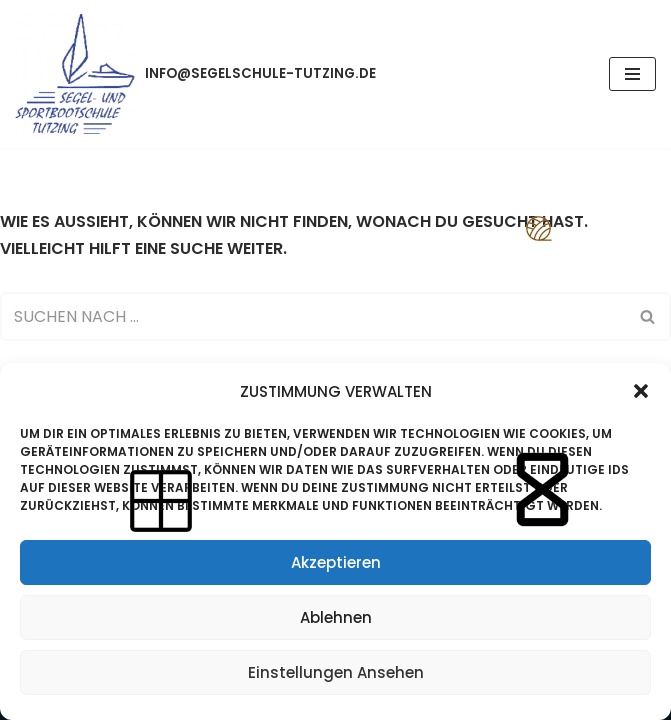 This screenshot has width=671, height=720. I want to click on indicates loading or processing in progress, so click(542, 489).